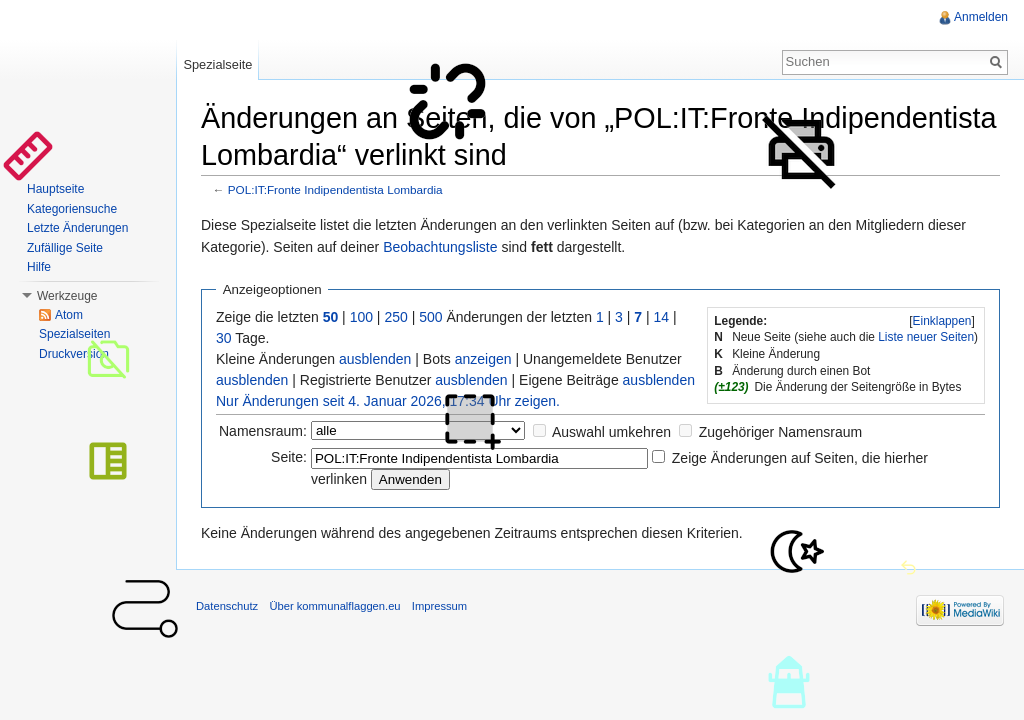  What do you see at coordinates (789, 684) in the screenshot?
I see `access website accessibility or guidance features` at bounding box center [789, 684].